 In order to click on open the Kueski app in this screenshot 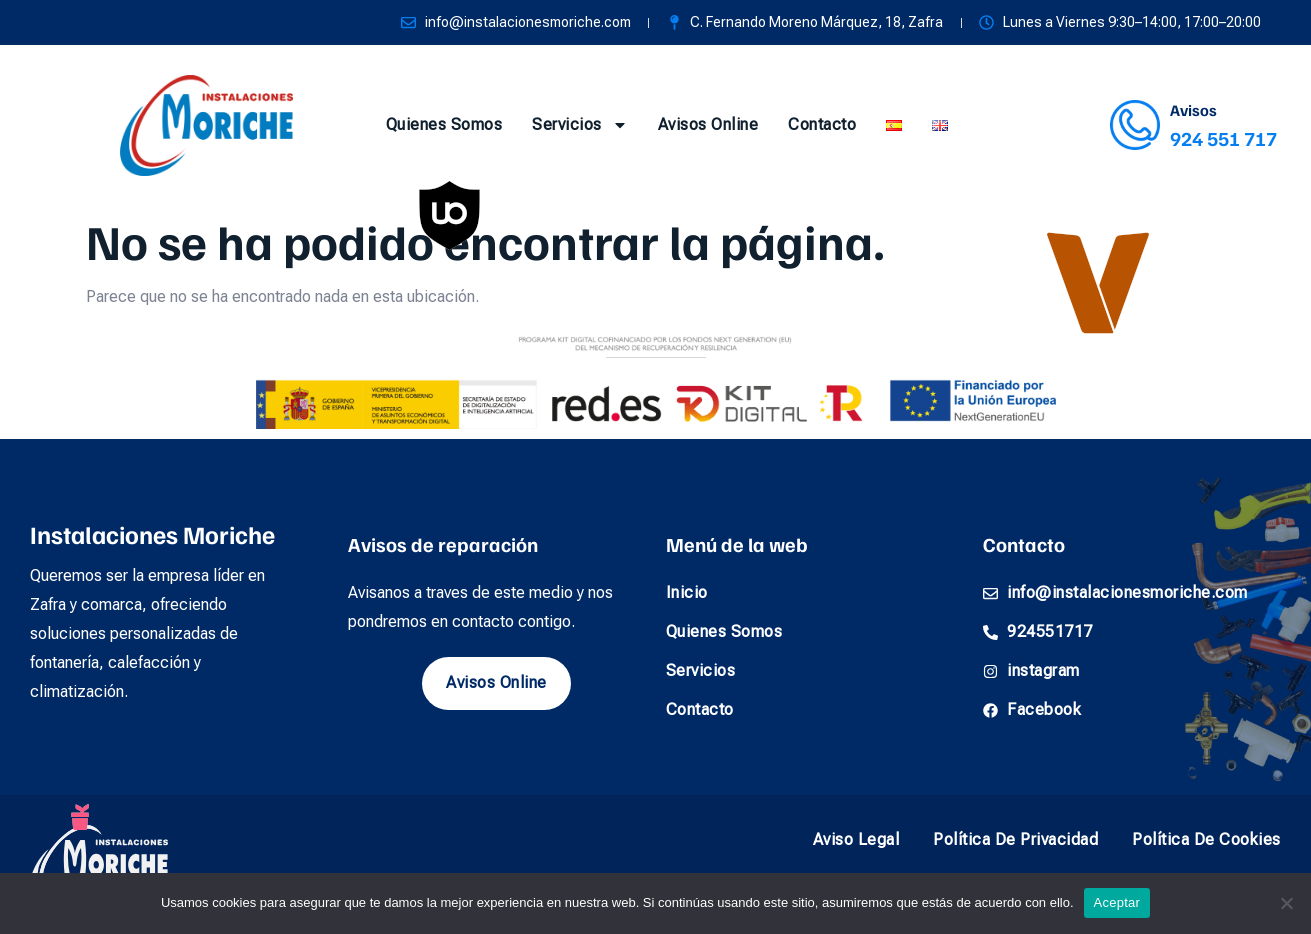, I will do `click(80, 817)`.